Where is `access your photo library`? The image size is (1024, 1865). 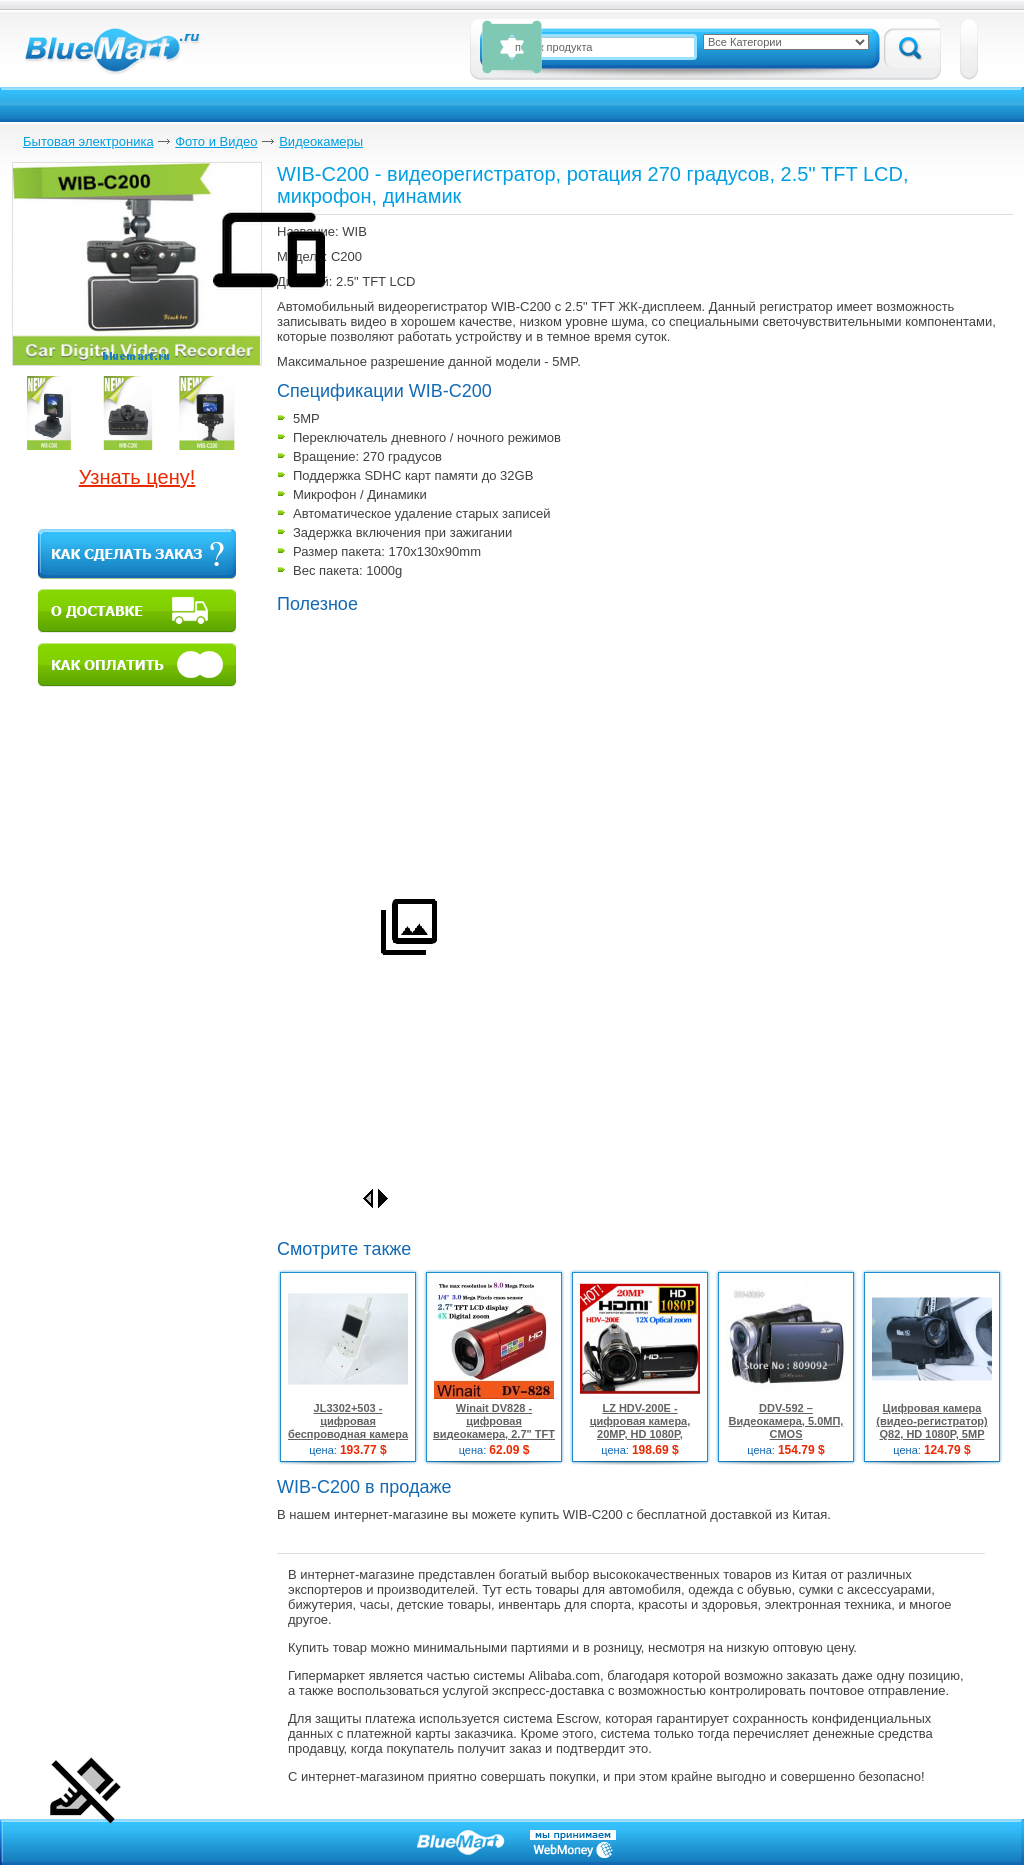
access your photo library is located at coordinates (409, 927).